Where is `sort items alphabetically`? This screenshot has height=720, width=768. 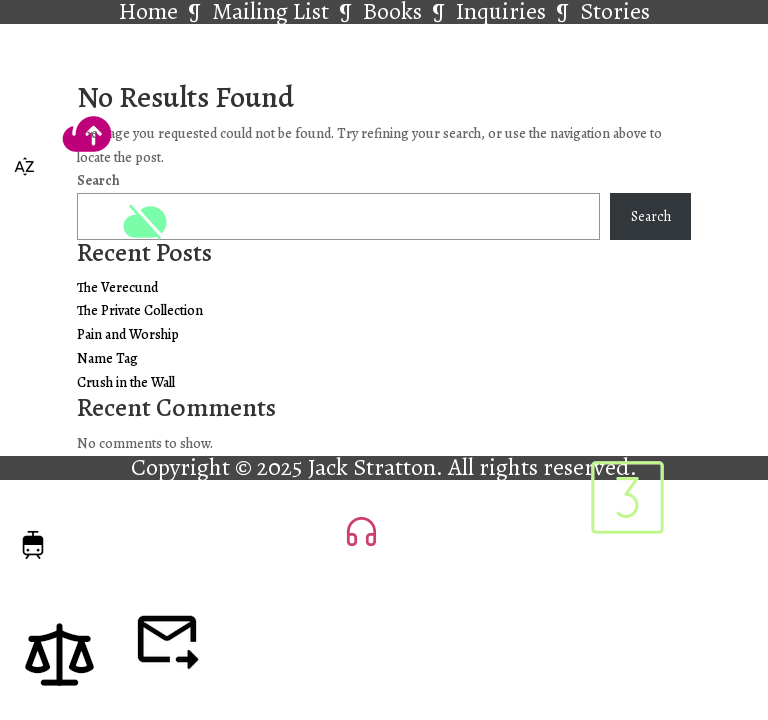 sort items alphabetically is located at coordinates (24, 166).